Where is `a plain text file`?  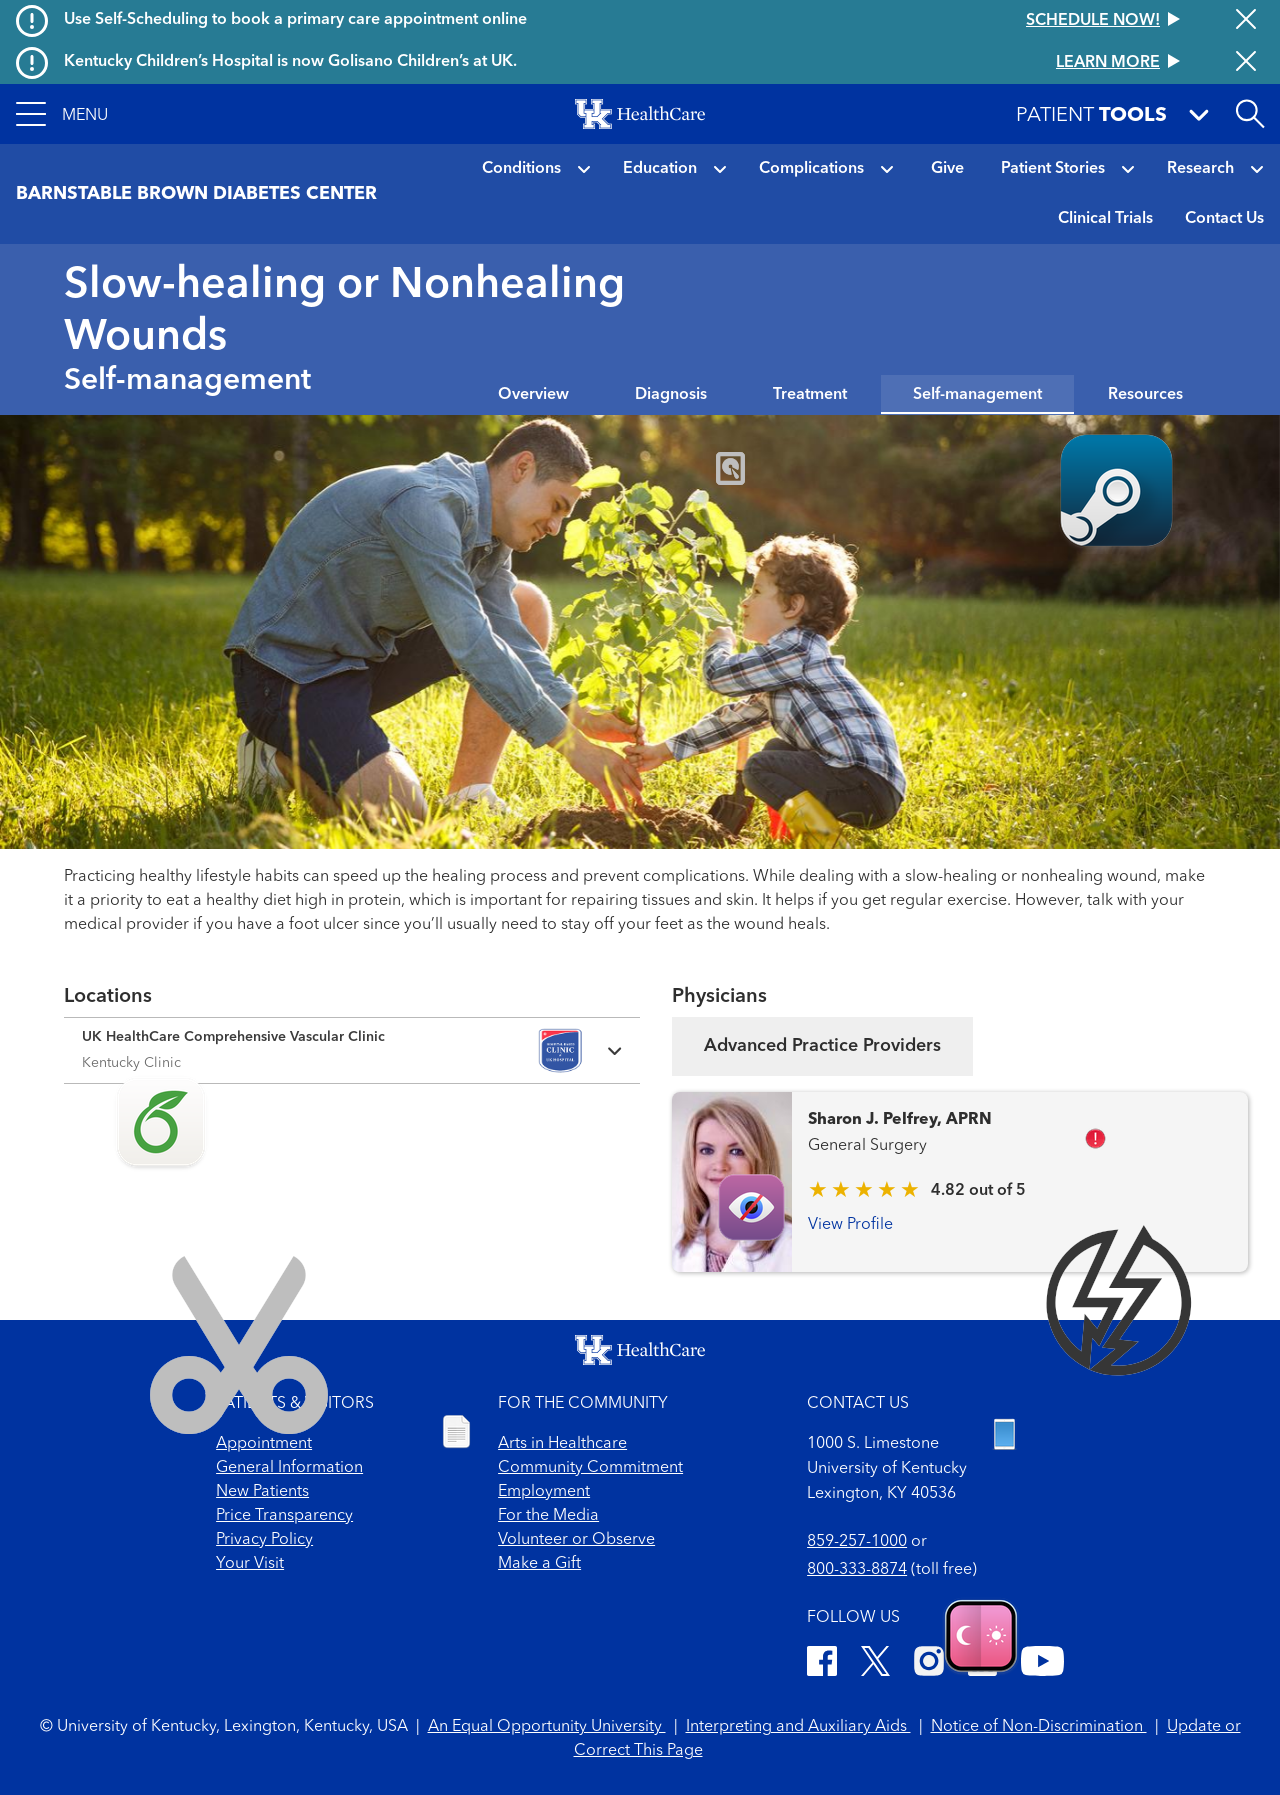
a plain text file is located at coordinates (456, 1431).